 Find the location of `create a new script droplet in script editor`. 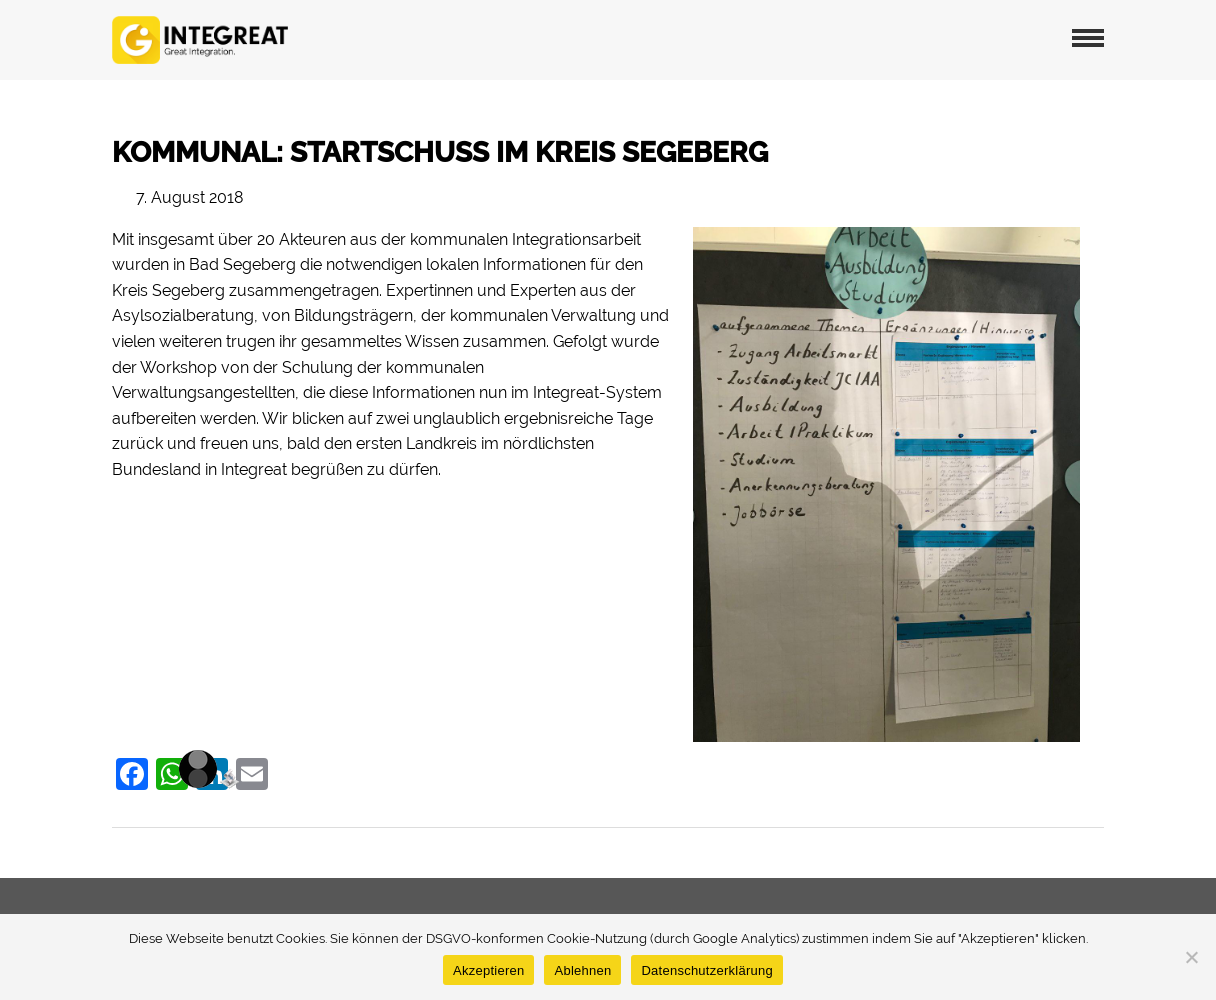

create a new script droplet in script editor is located at coordinates (229, 778).